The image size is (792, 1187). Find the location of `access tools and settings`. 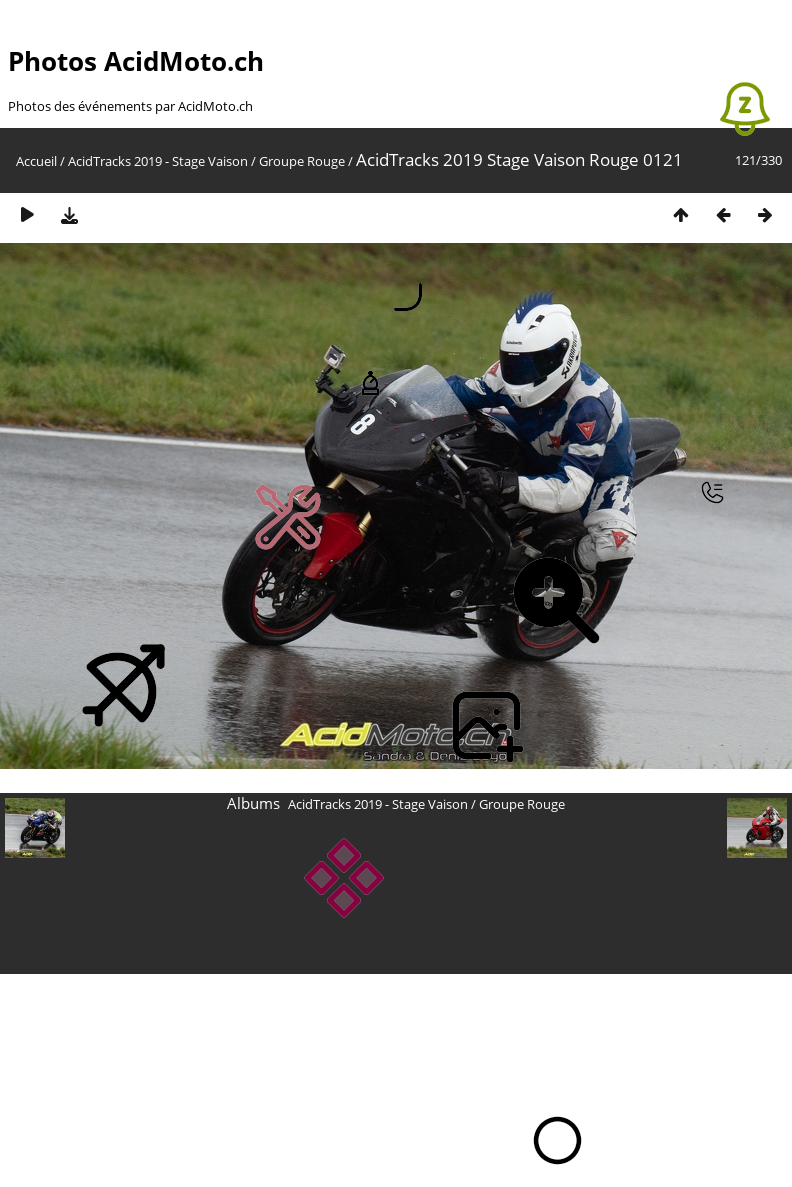

access tools and settings is located at coordinates (288, 517).